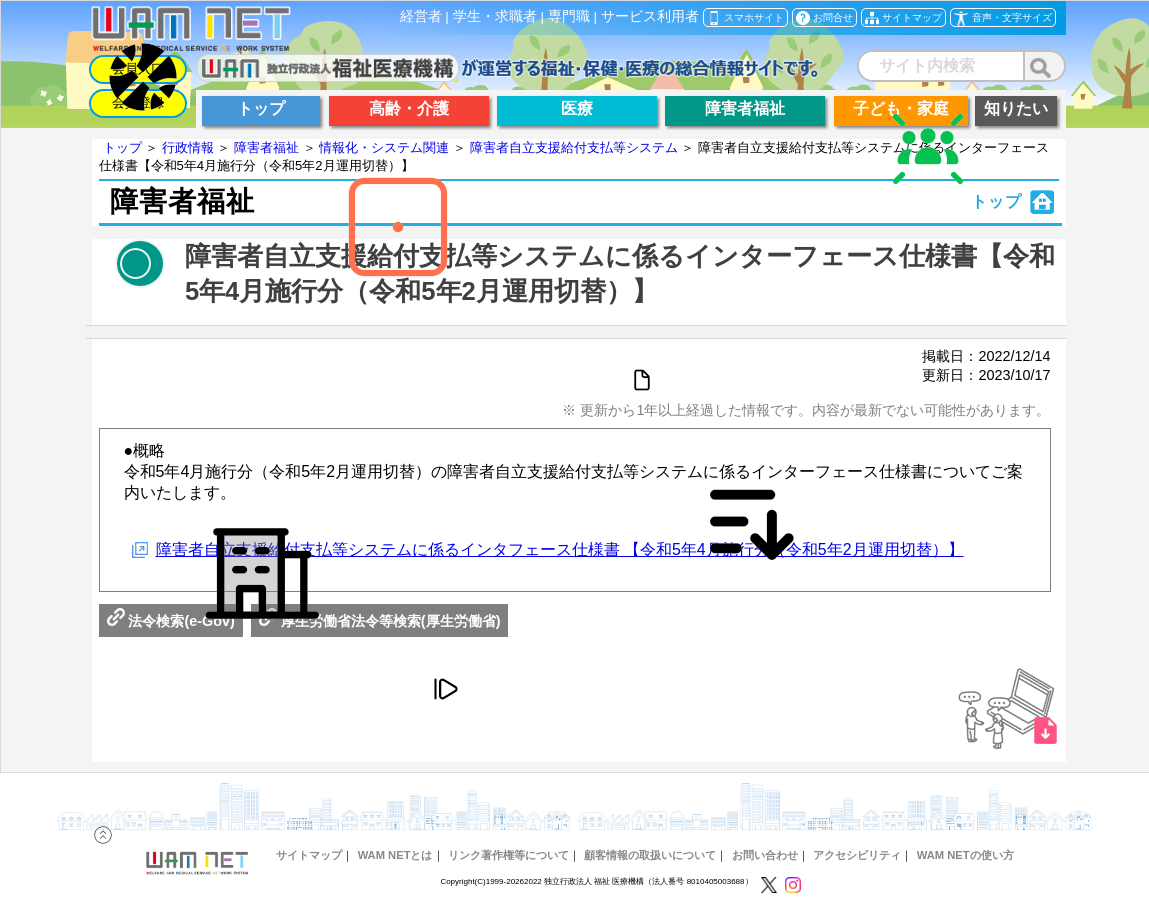 This screenshot has width=1149, height=913. I want to click on view office or workplace location, so click(258, 573).